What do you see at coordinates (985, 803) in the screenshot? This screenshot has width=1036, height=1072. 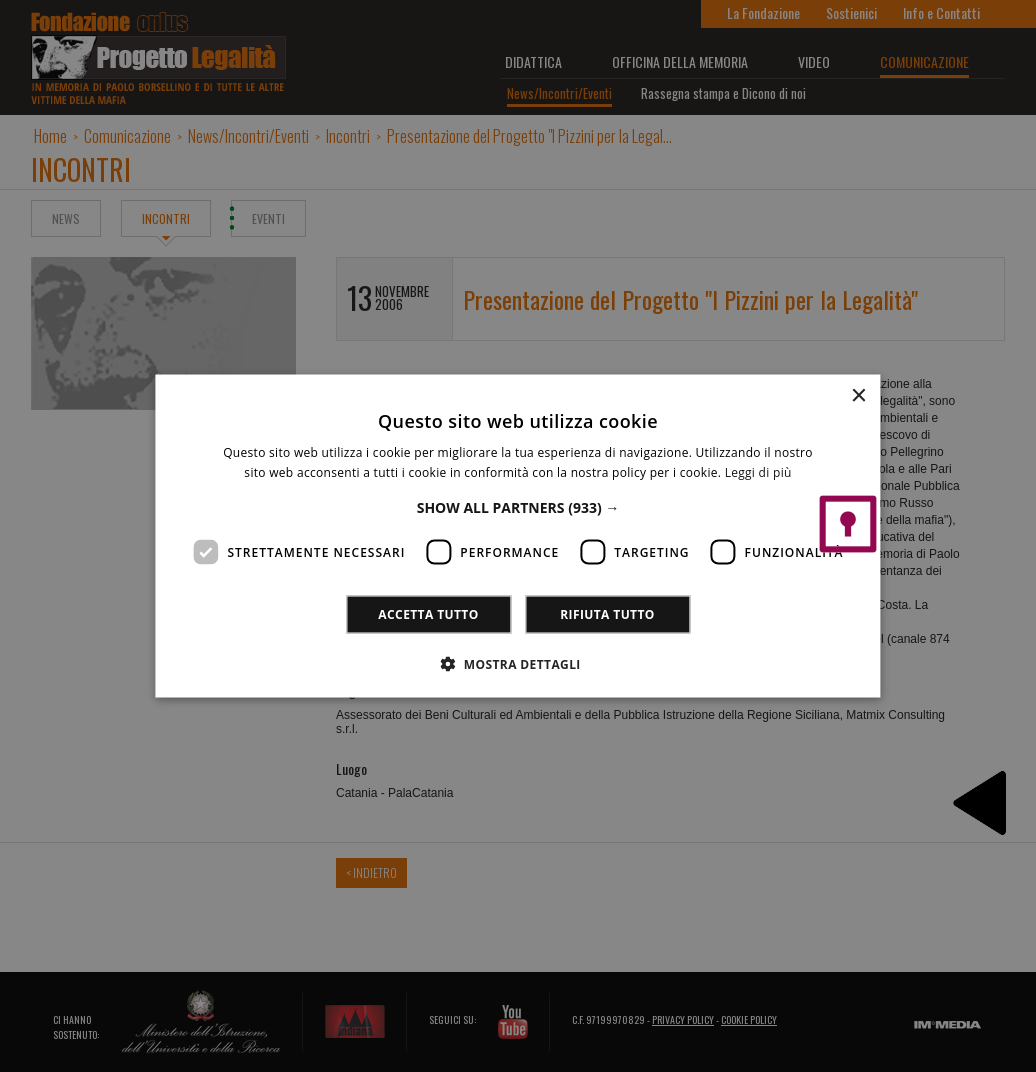 I see `play media in reverse` at bounding box center [985, 803].